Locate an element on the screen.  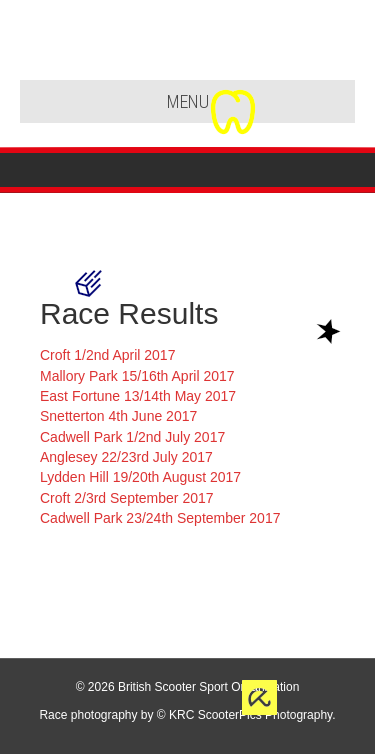
iced framework logo is located at coordinates (88, 283).